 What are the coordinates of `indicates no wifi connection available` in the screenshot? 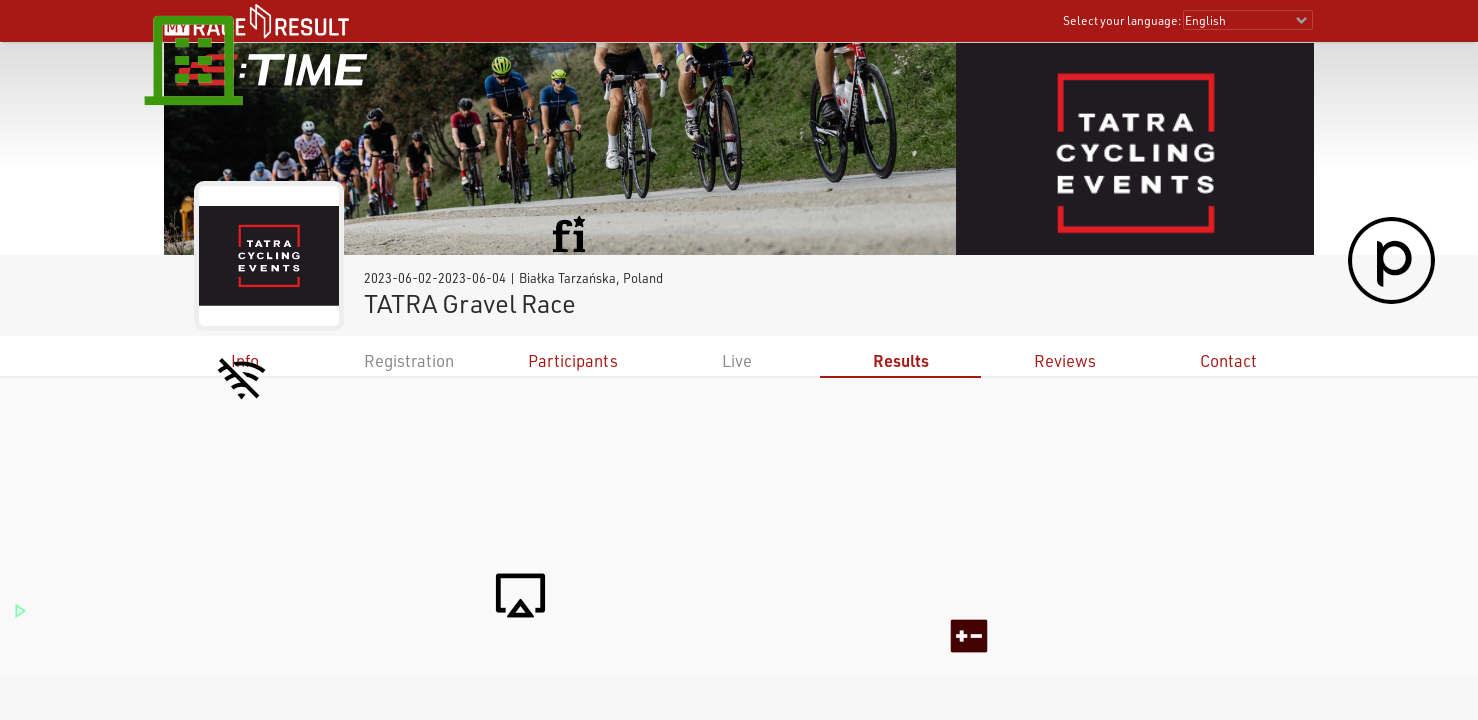 It's located at (241, 380).